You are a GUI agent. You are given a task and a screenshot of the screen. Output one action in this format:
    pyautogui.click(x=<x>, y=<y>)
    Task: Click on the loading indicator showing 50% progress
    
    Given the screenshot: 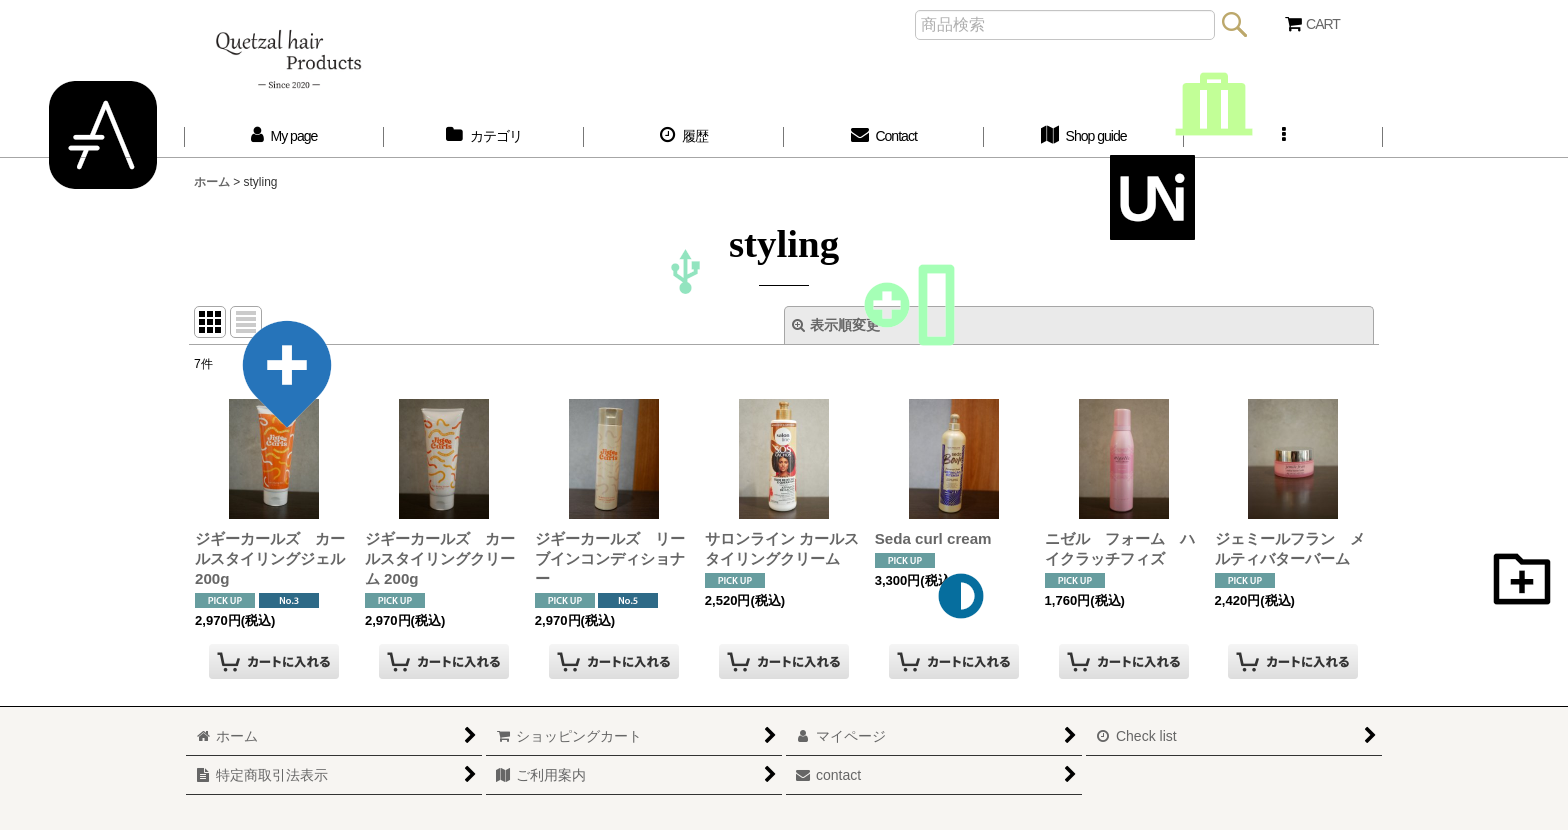 What is the action you would take?
    pyautogui.click(x=961, y=596)
    